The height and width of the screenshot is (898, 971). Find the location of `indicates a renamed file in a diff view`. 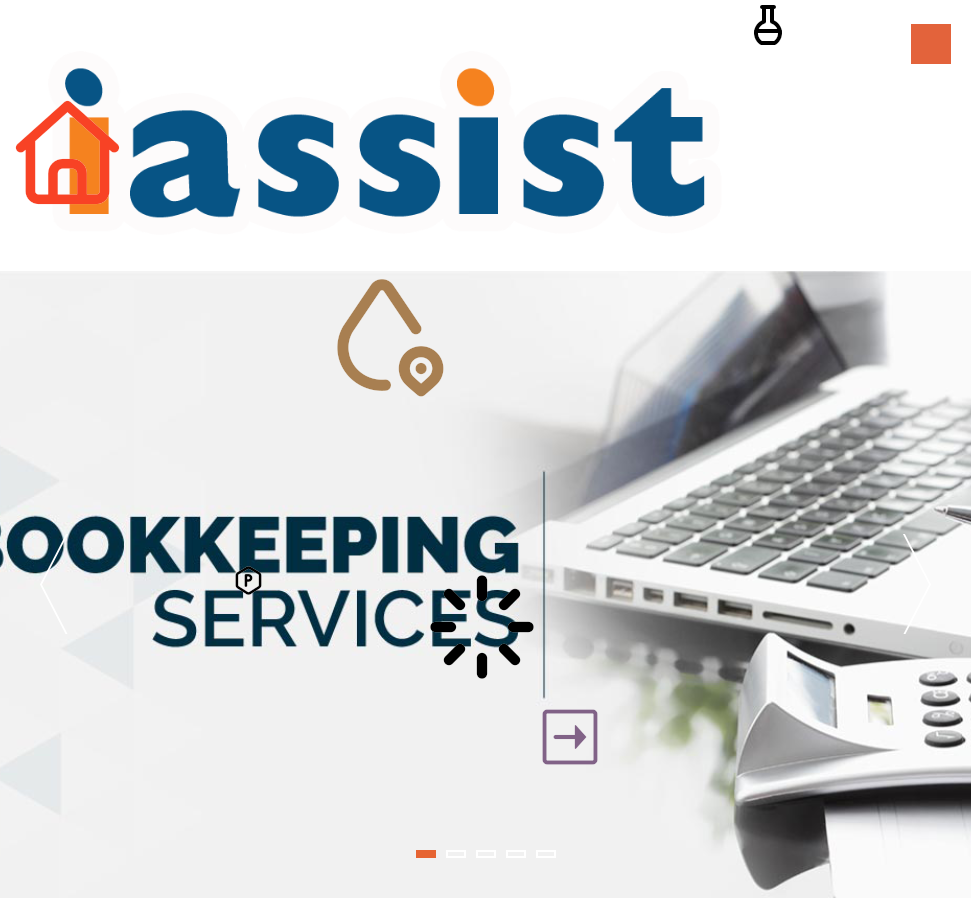

indicates a renamed file in a diff view is located at coordinates (570, 737).